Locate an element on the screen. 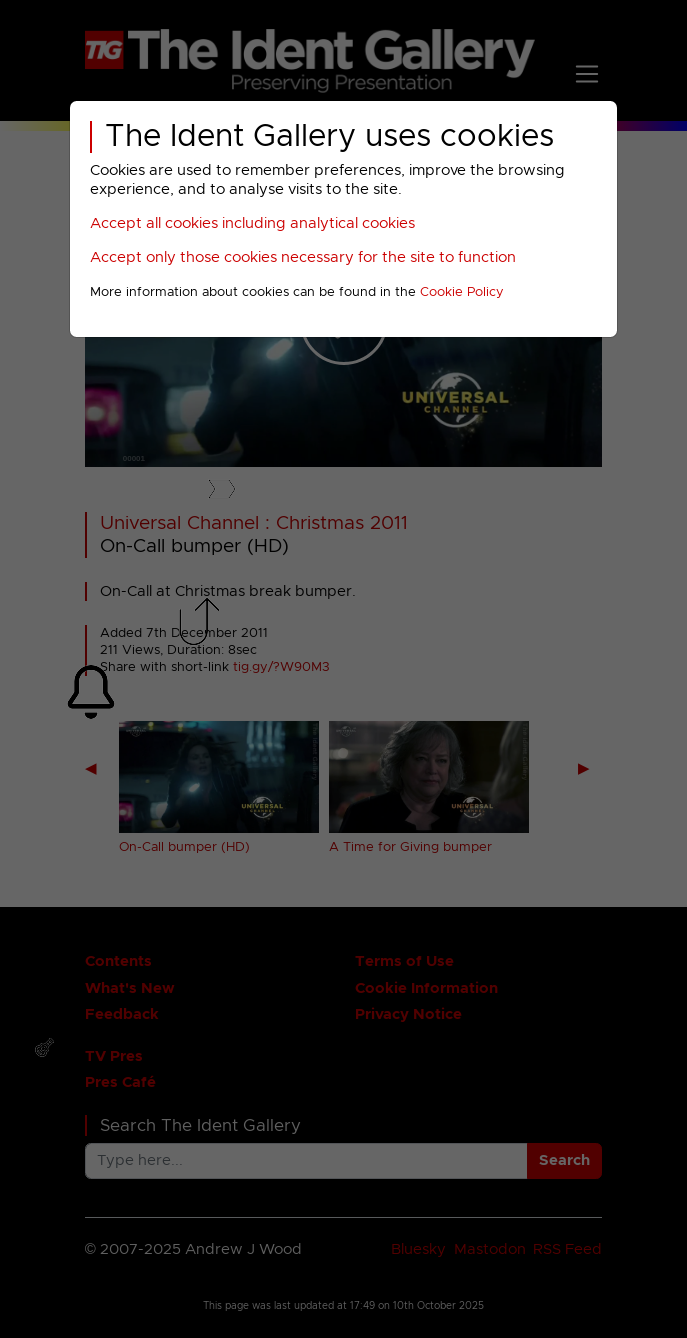 This screenshot has height=1338, width=687. redo or repeat last action is located at coordinates (197, 621).